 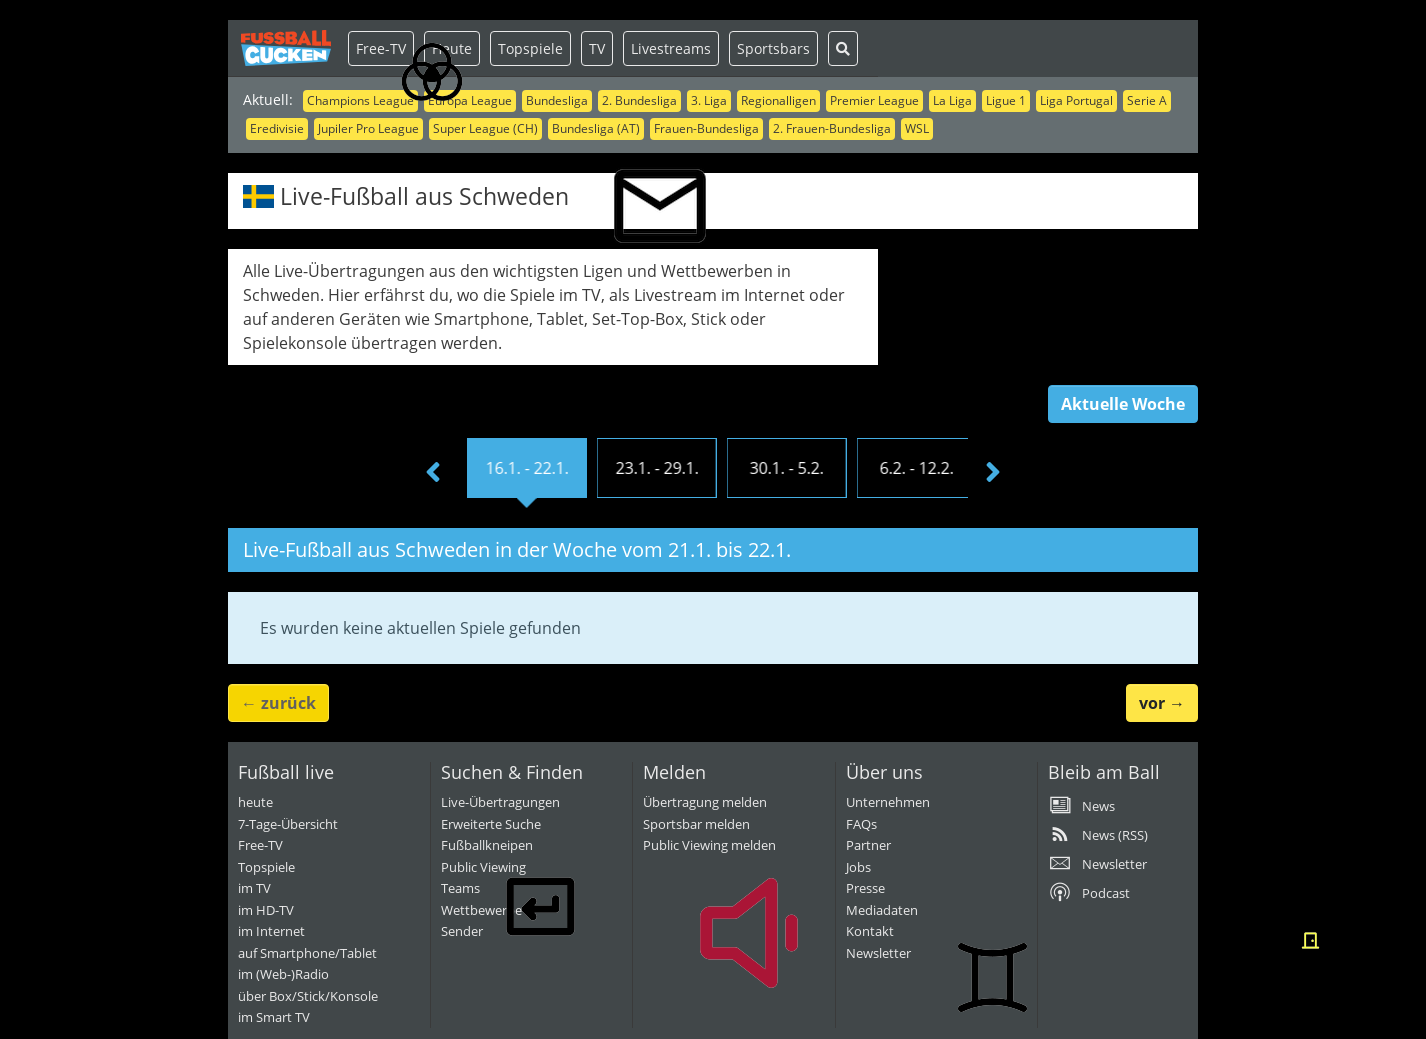 What do you see at coordinates (432, 73) in the screenshot?
I see `shows overlapping or intersecting data sets` at bounding box center [432, 73].